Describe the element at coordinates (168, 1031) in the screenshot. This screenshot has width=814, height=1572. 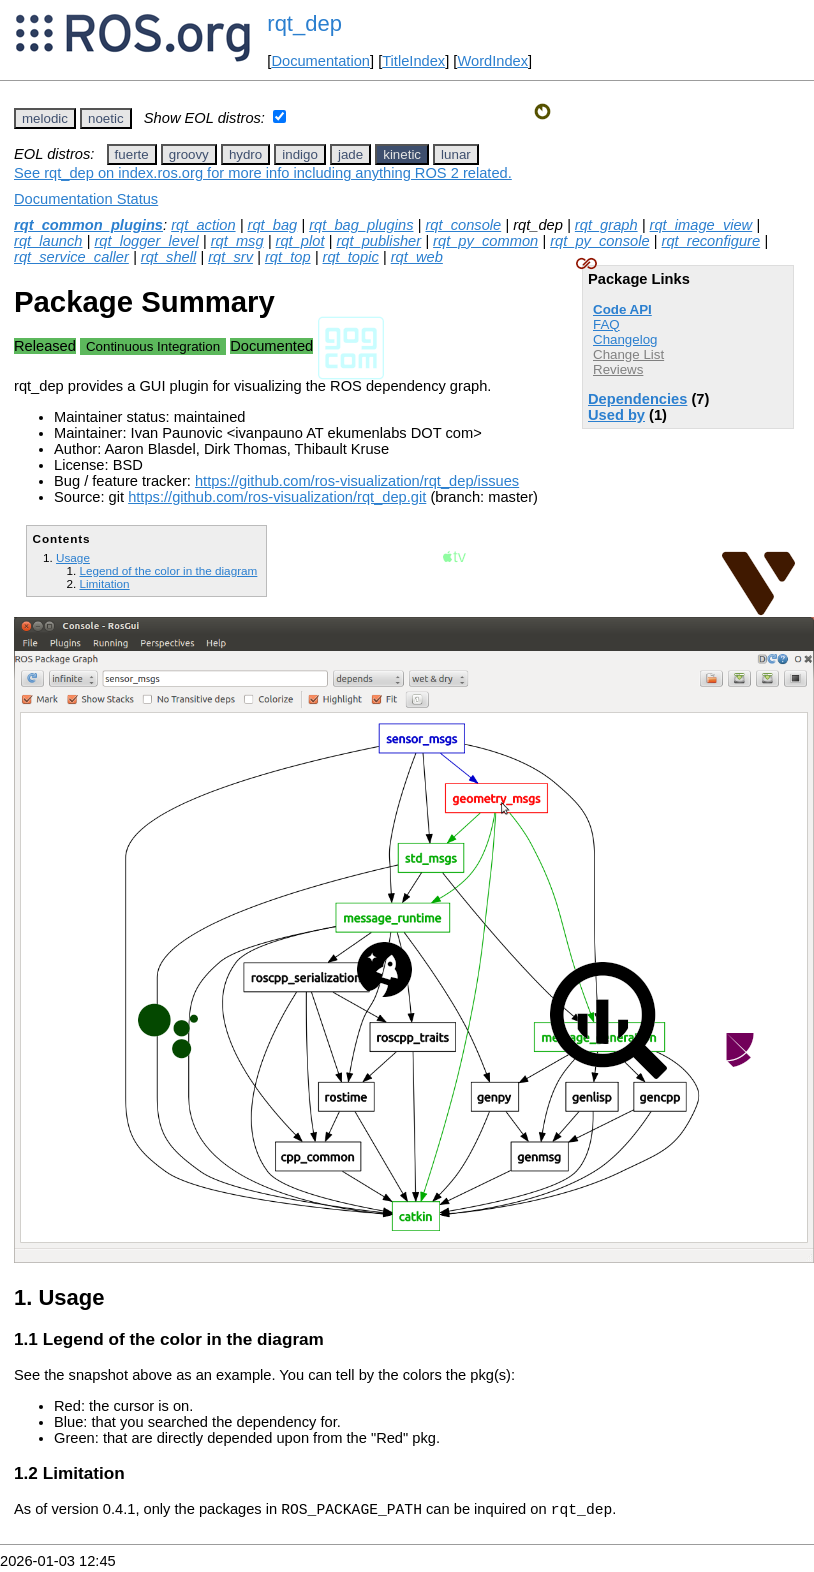
I see `open google assistant` at that location.